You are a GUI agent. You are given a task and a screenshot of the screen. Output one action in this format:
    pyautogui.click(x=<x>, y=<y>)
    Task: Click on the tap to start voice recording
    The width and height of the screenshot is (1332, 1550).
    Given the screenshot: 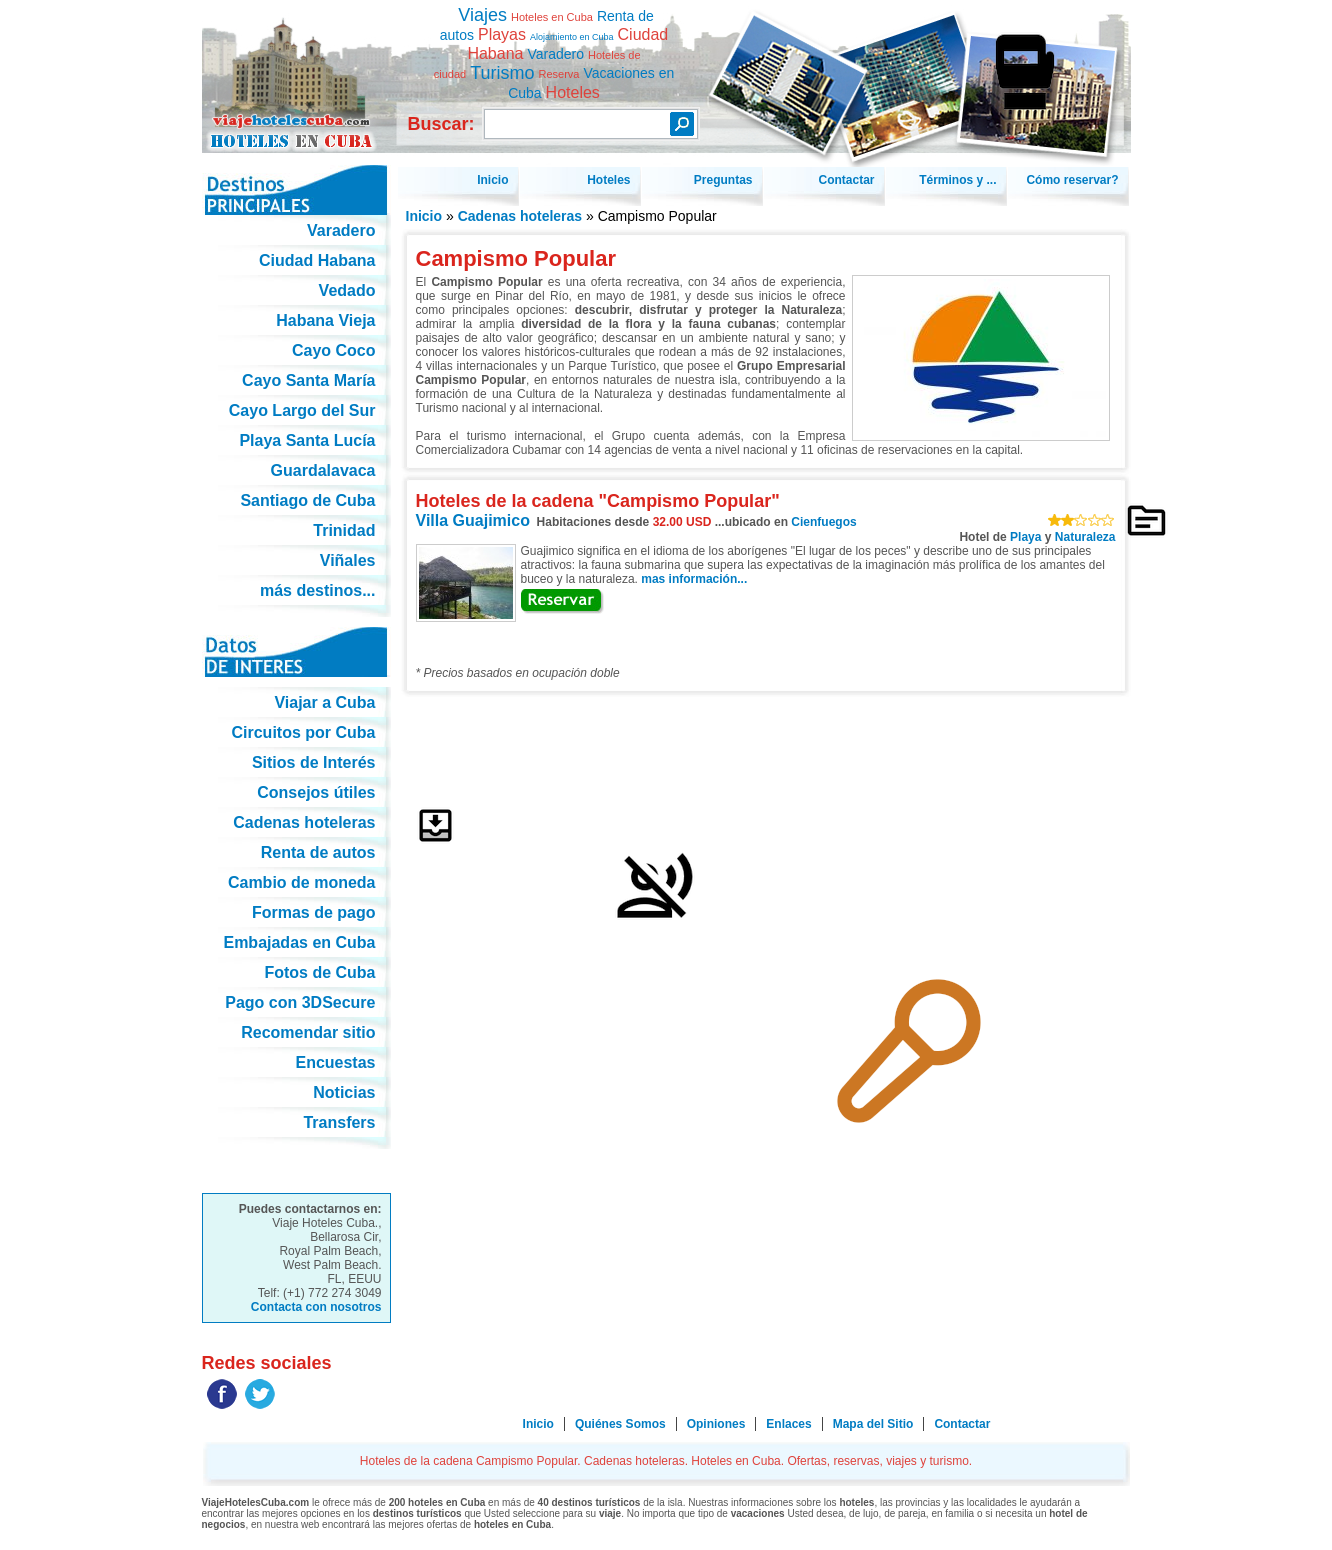 What is the action you would take?
    pyautogui.click(x=909, y=1051)
    